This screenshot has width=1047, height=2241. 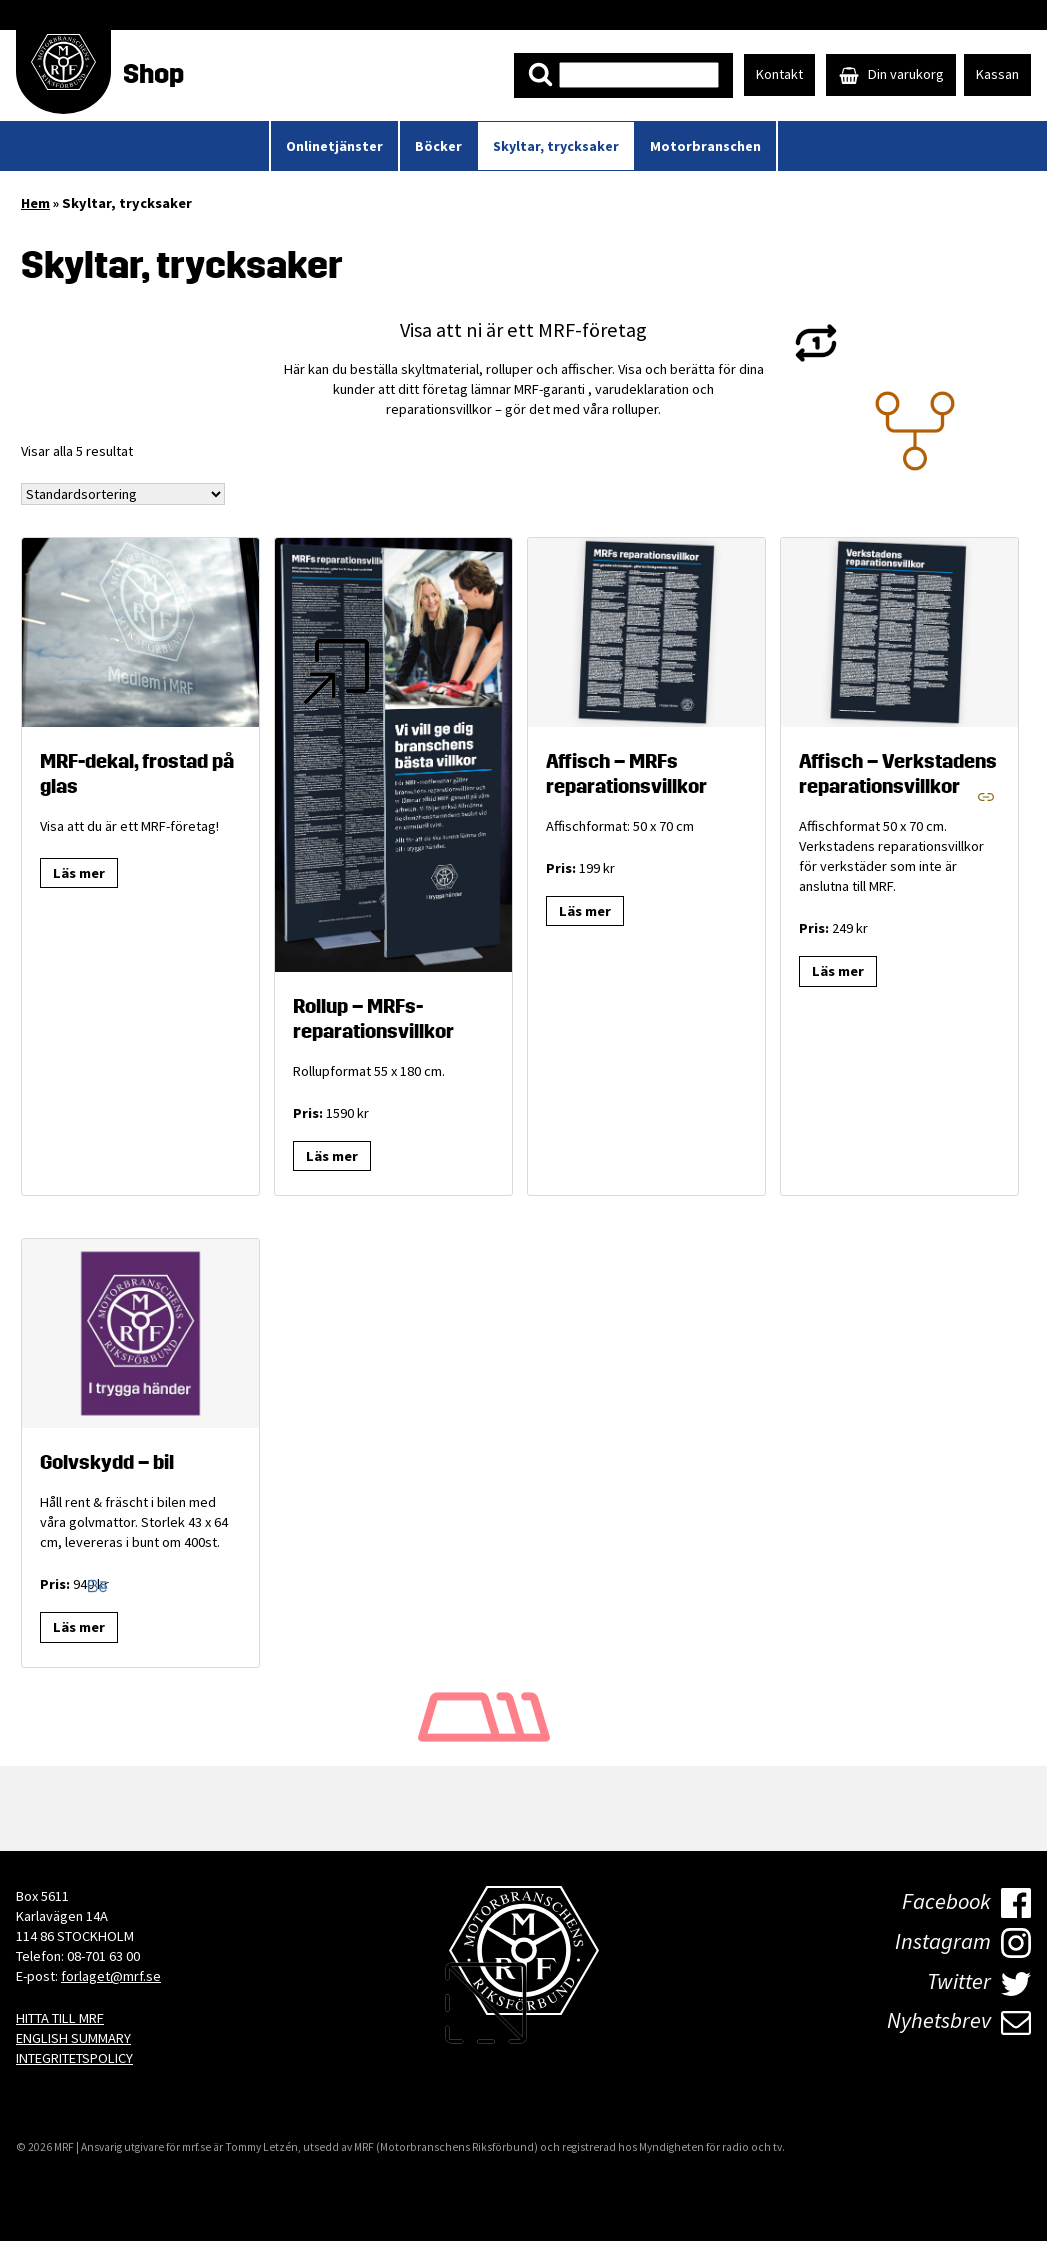 What do you see at coordinates (486, 2003) in the screenshot?
I see `invert current selection` at bounding box center [486, 2003].